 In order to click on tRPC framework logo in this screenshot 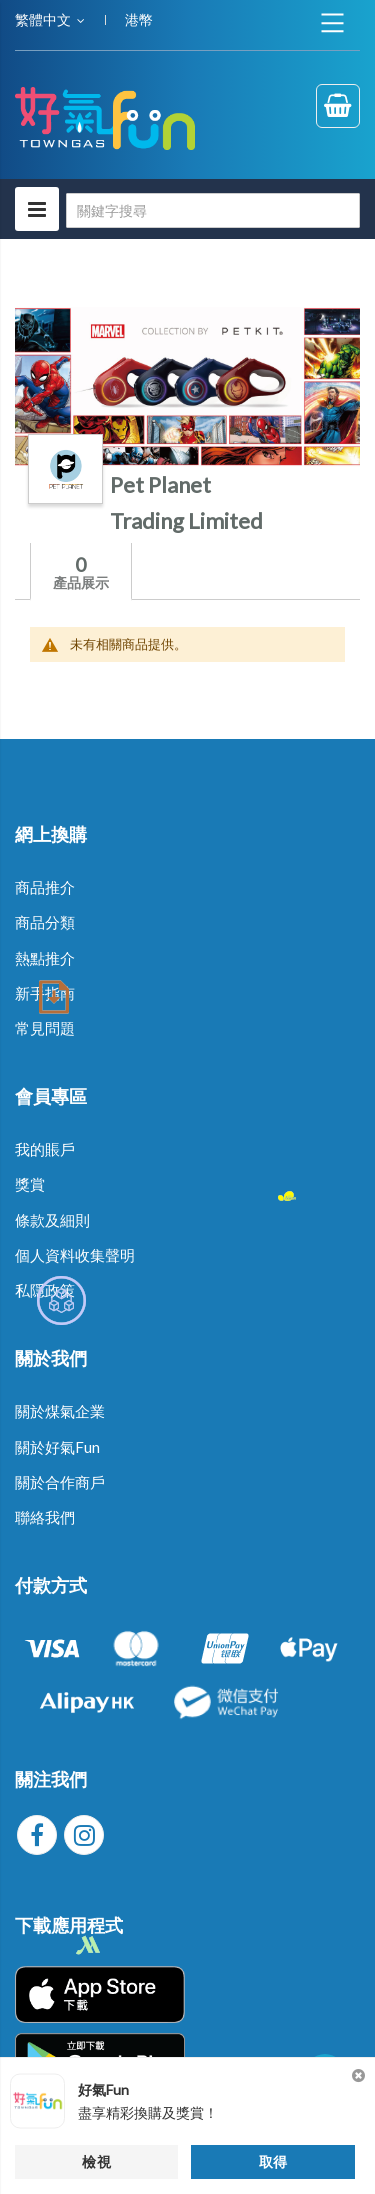, I will do `click(61, 1300)`.